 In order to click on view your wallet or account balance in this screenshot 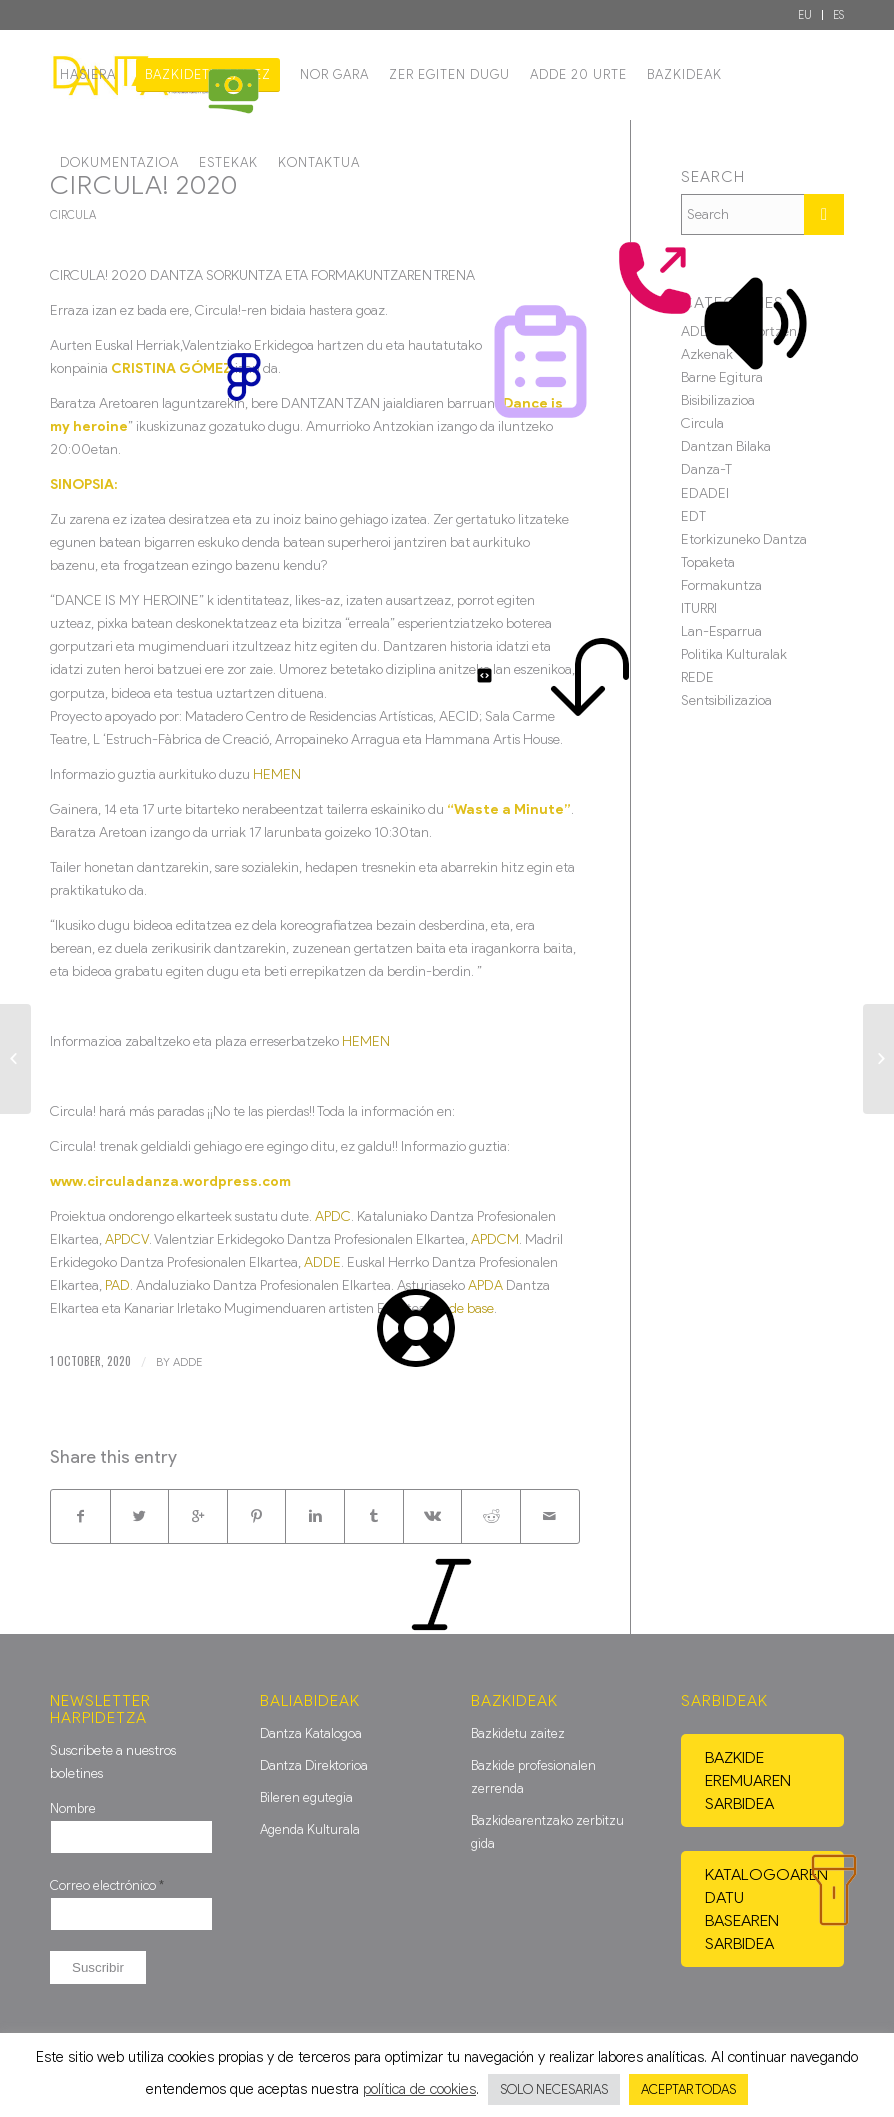, I will do `click(233, 90)`.